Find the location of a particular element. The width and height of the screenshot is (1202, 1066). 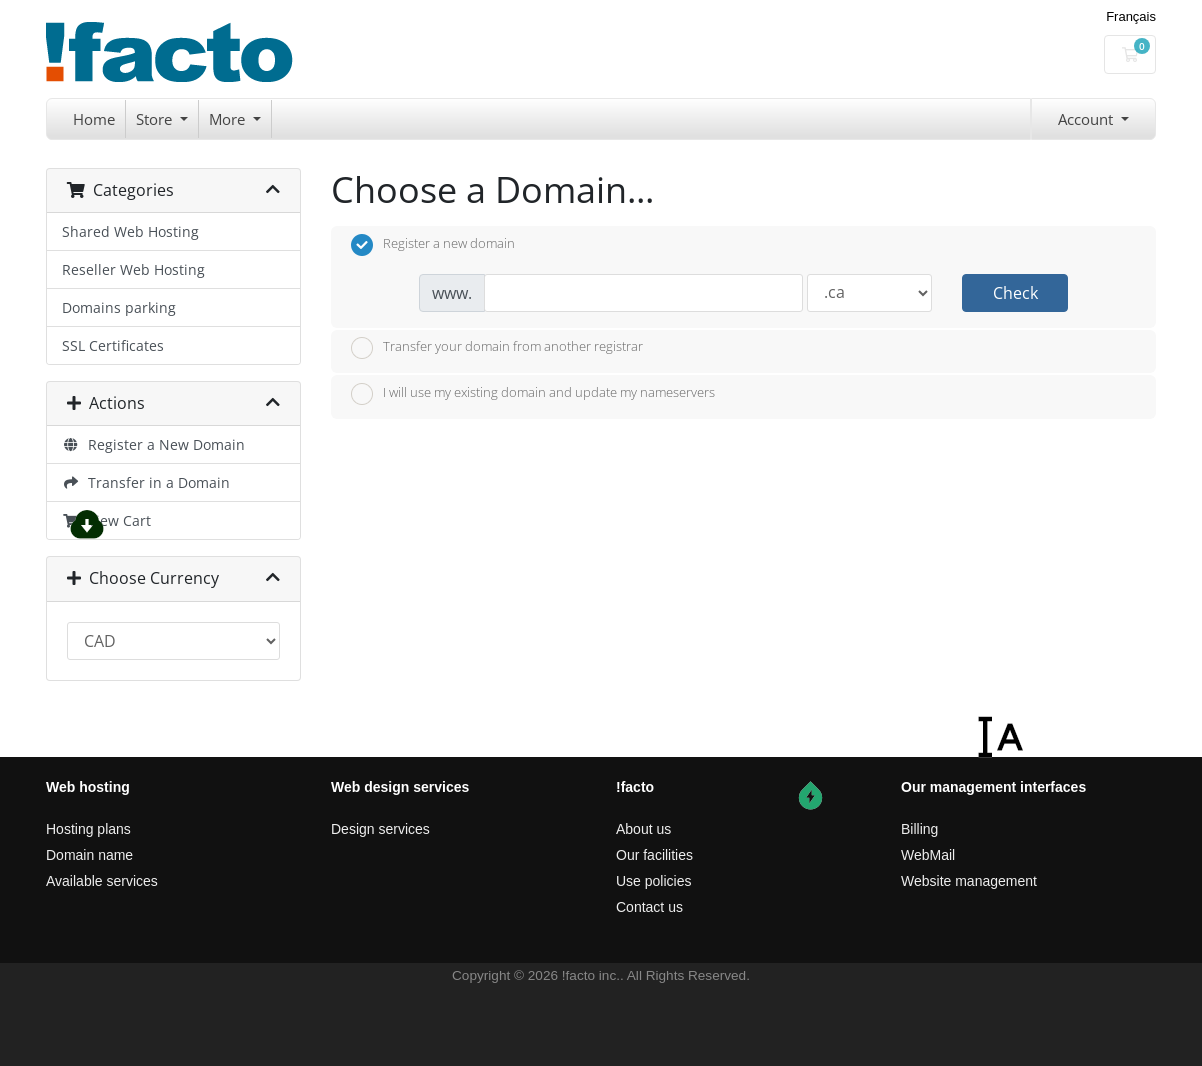

download file from cloud storage is located at coordinates (87, 525).